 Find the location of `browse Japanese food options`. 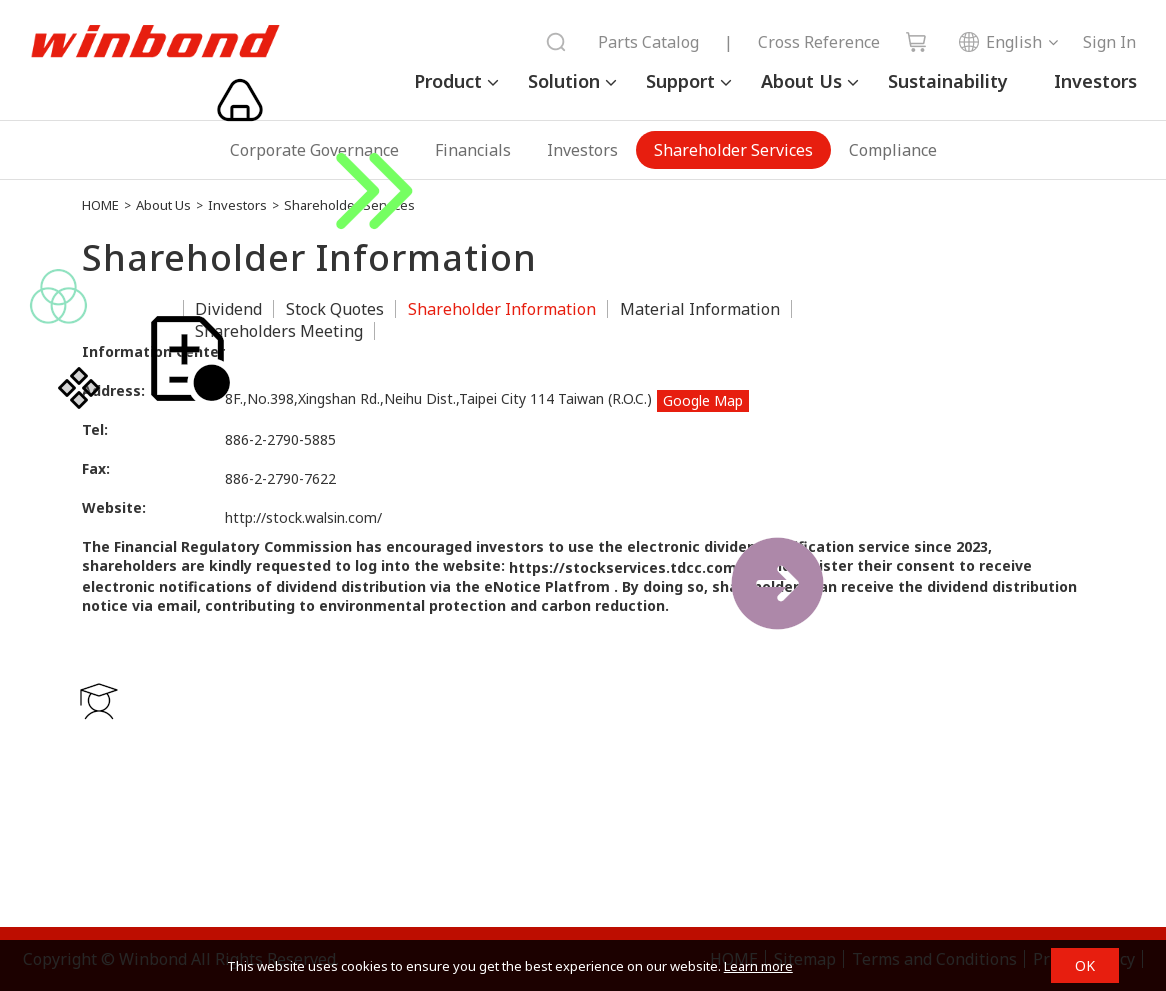

browse Japanese food options is located at coordinates (240, 100).